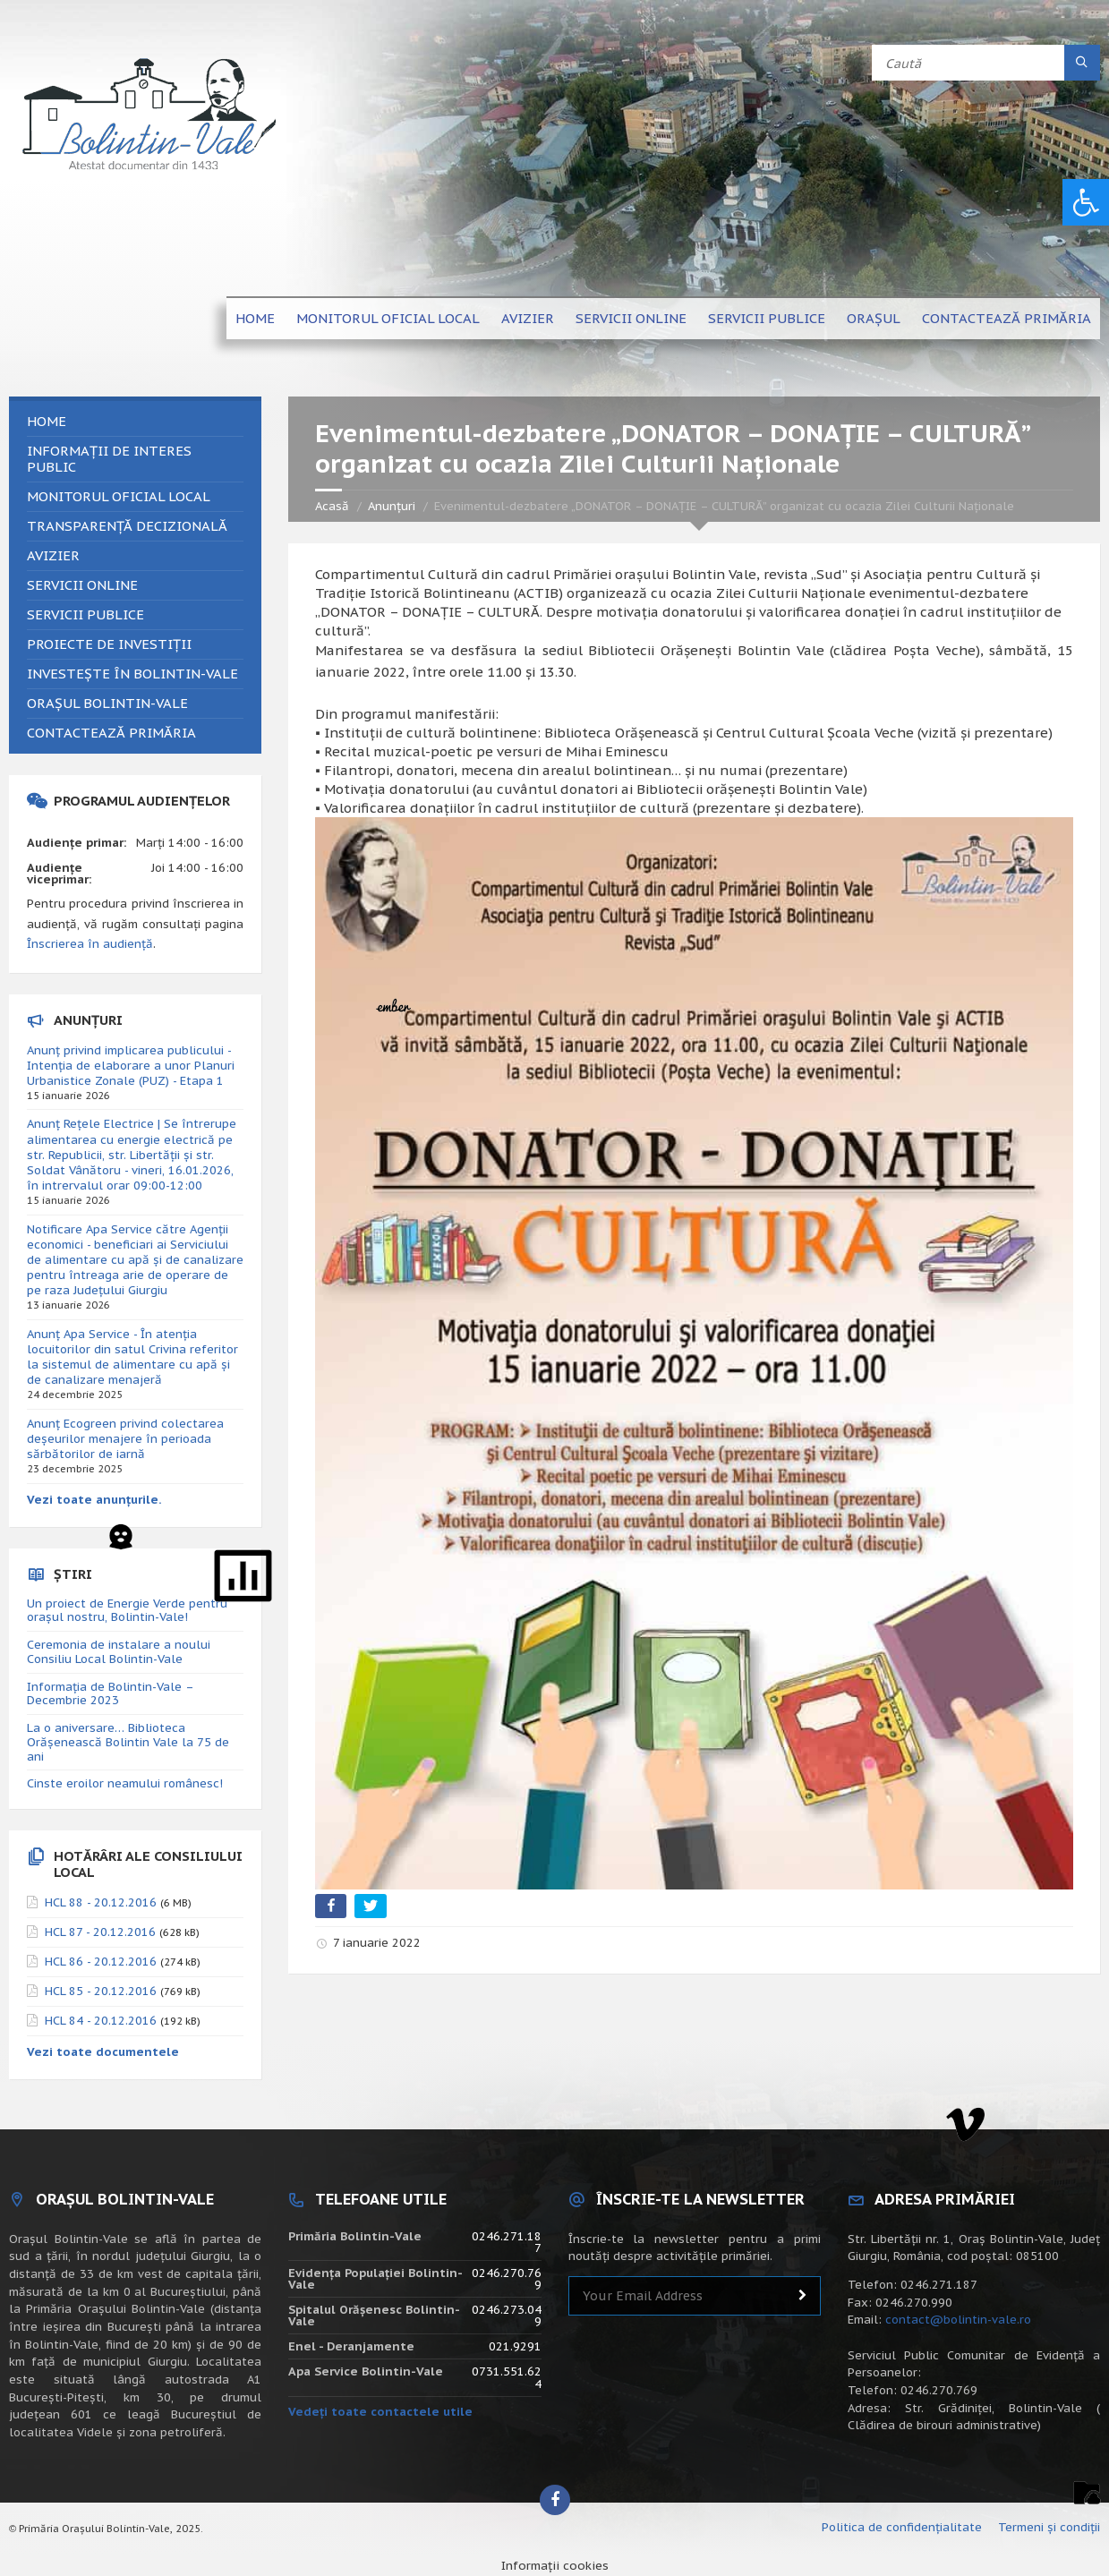  I want to click on view analytics dashboard, so click(243, 1575).